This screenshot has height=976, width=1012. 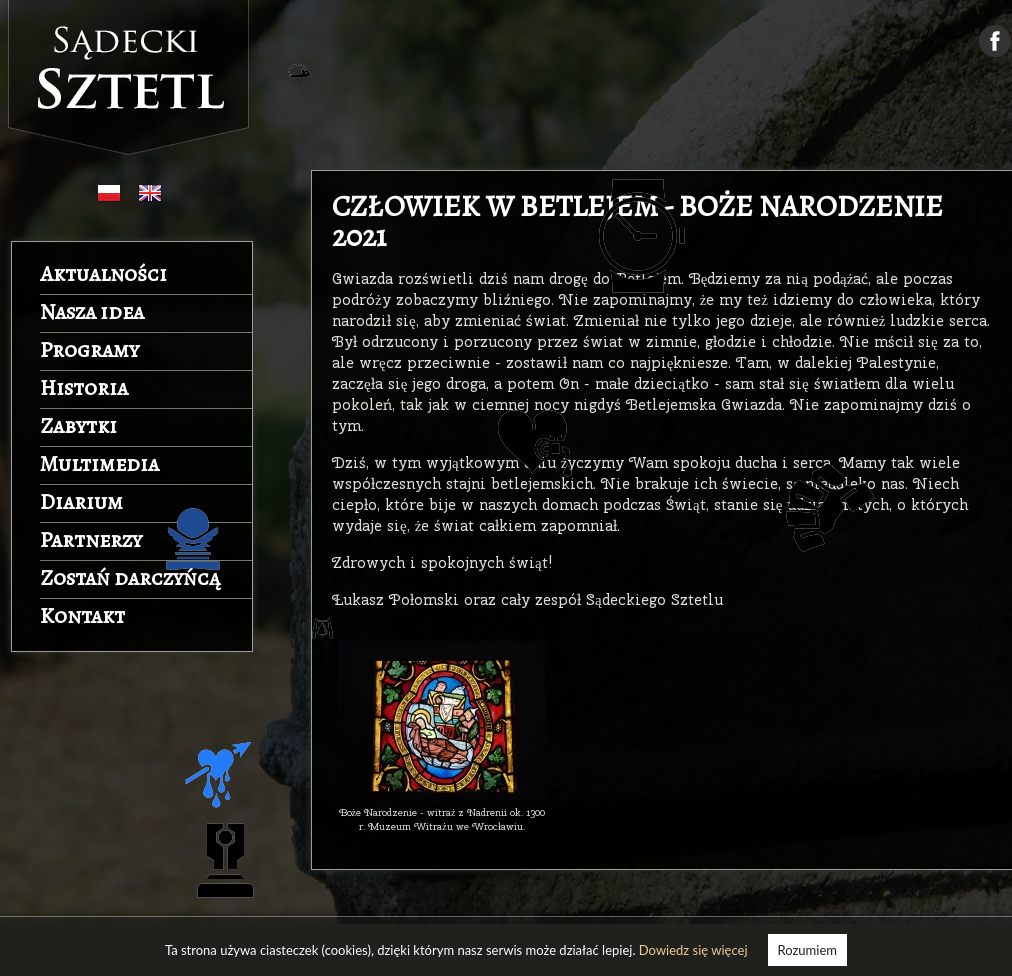 What do you see at coordinates (225, 860) in the screenshot?
I see `tesla coil or electrical equipment icon` at bounding box center [225, 860].